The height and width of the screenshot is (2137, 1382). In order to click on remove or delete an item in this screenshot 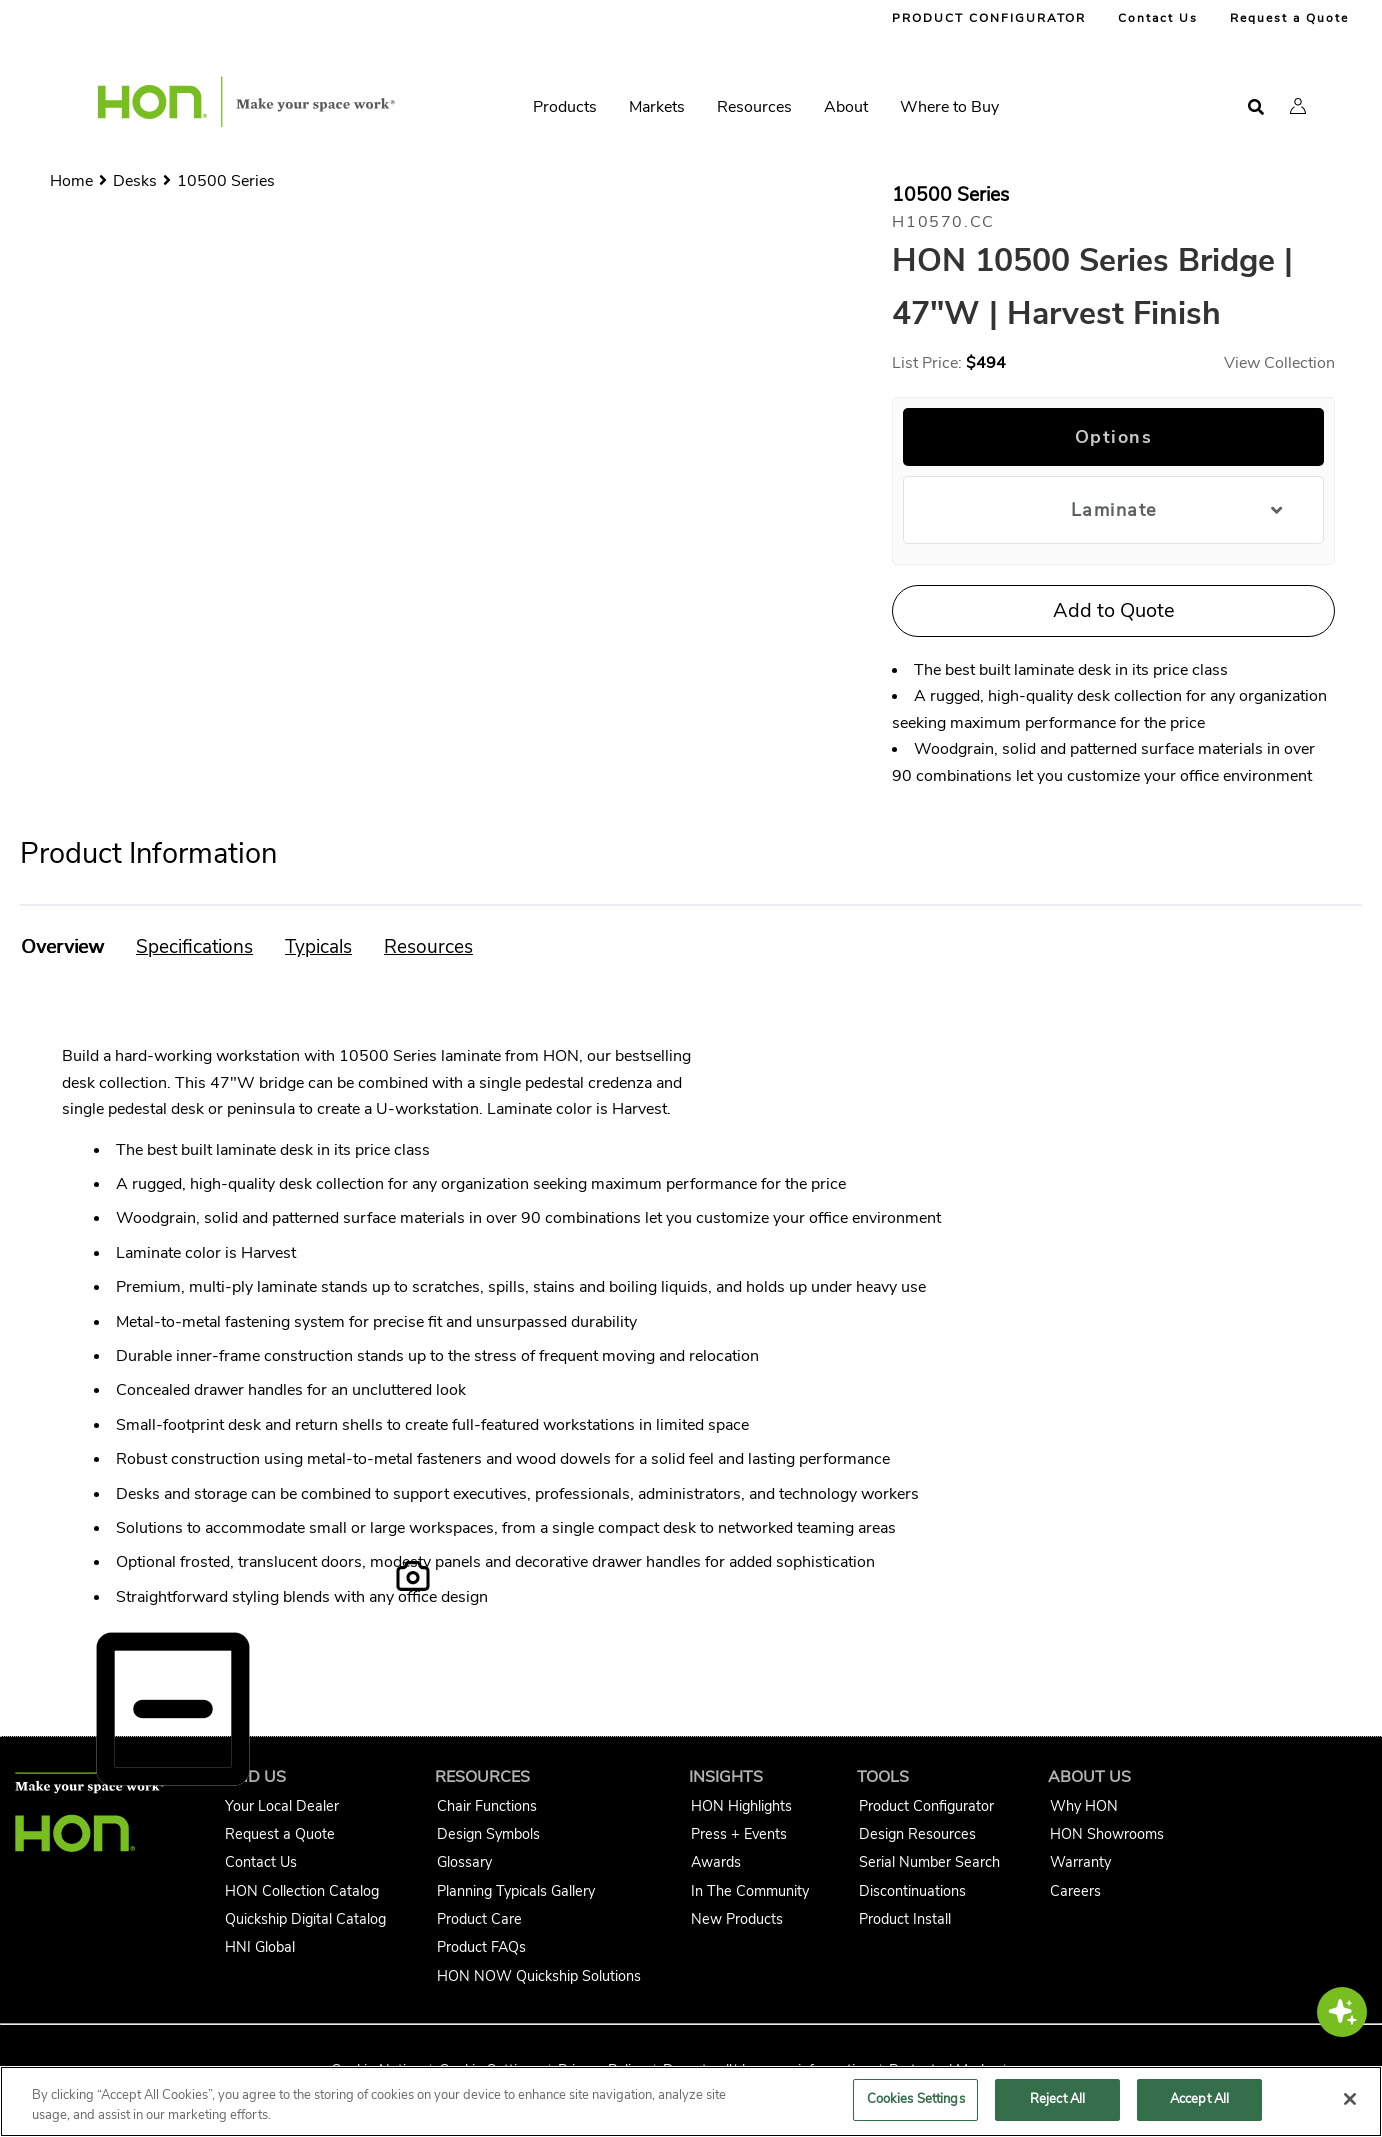, I will do `click(173, 1709)`.